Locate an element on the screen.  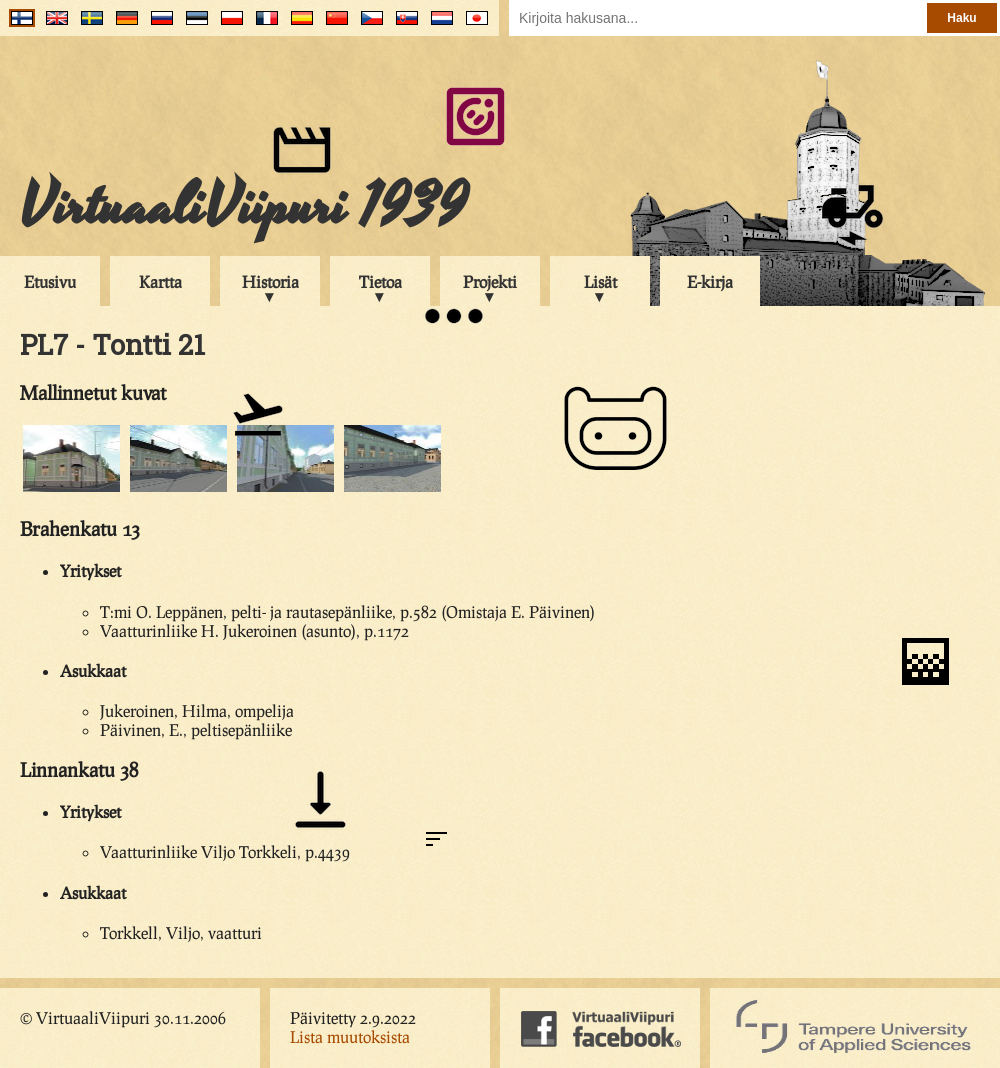
finn the human character icon from adventure time is located at coordinates (615, 426).